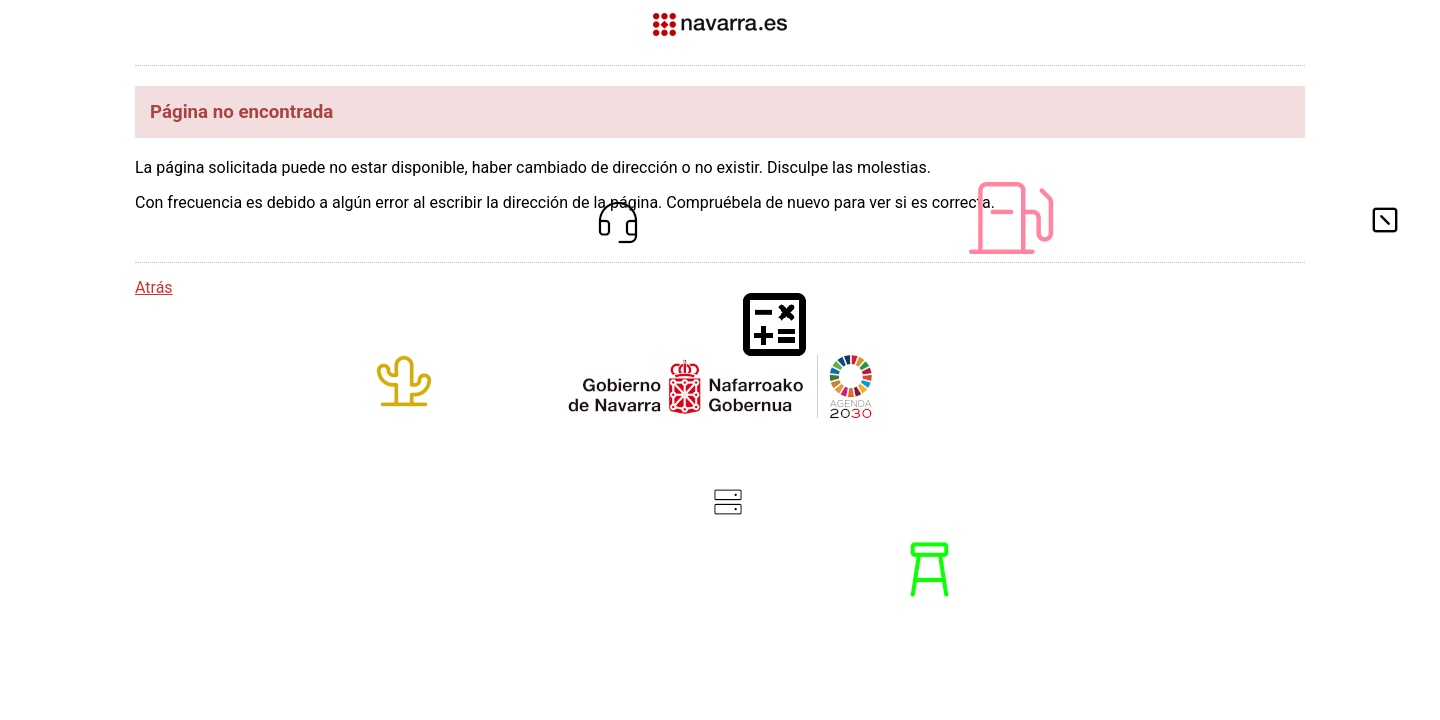 The width and height of the screenshot is (1440, 720). I want to click on indicates desert or arid climate theme, so click(404, 383).